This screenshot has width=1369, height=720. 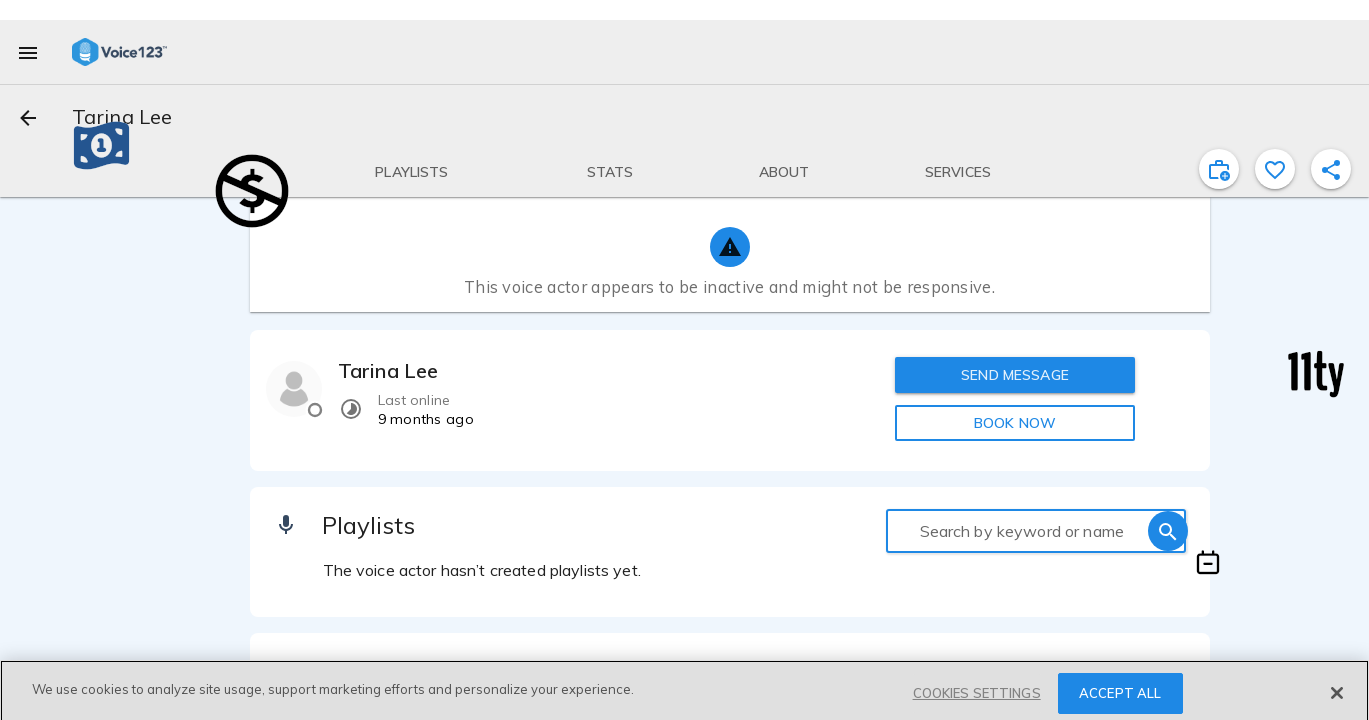 I want to click on remove an event from your calendar, so click(x=1208, y=563).